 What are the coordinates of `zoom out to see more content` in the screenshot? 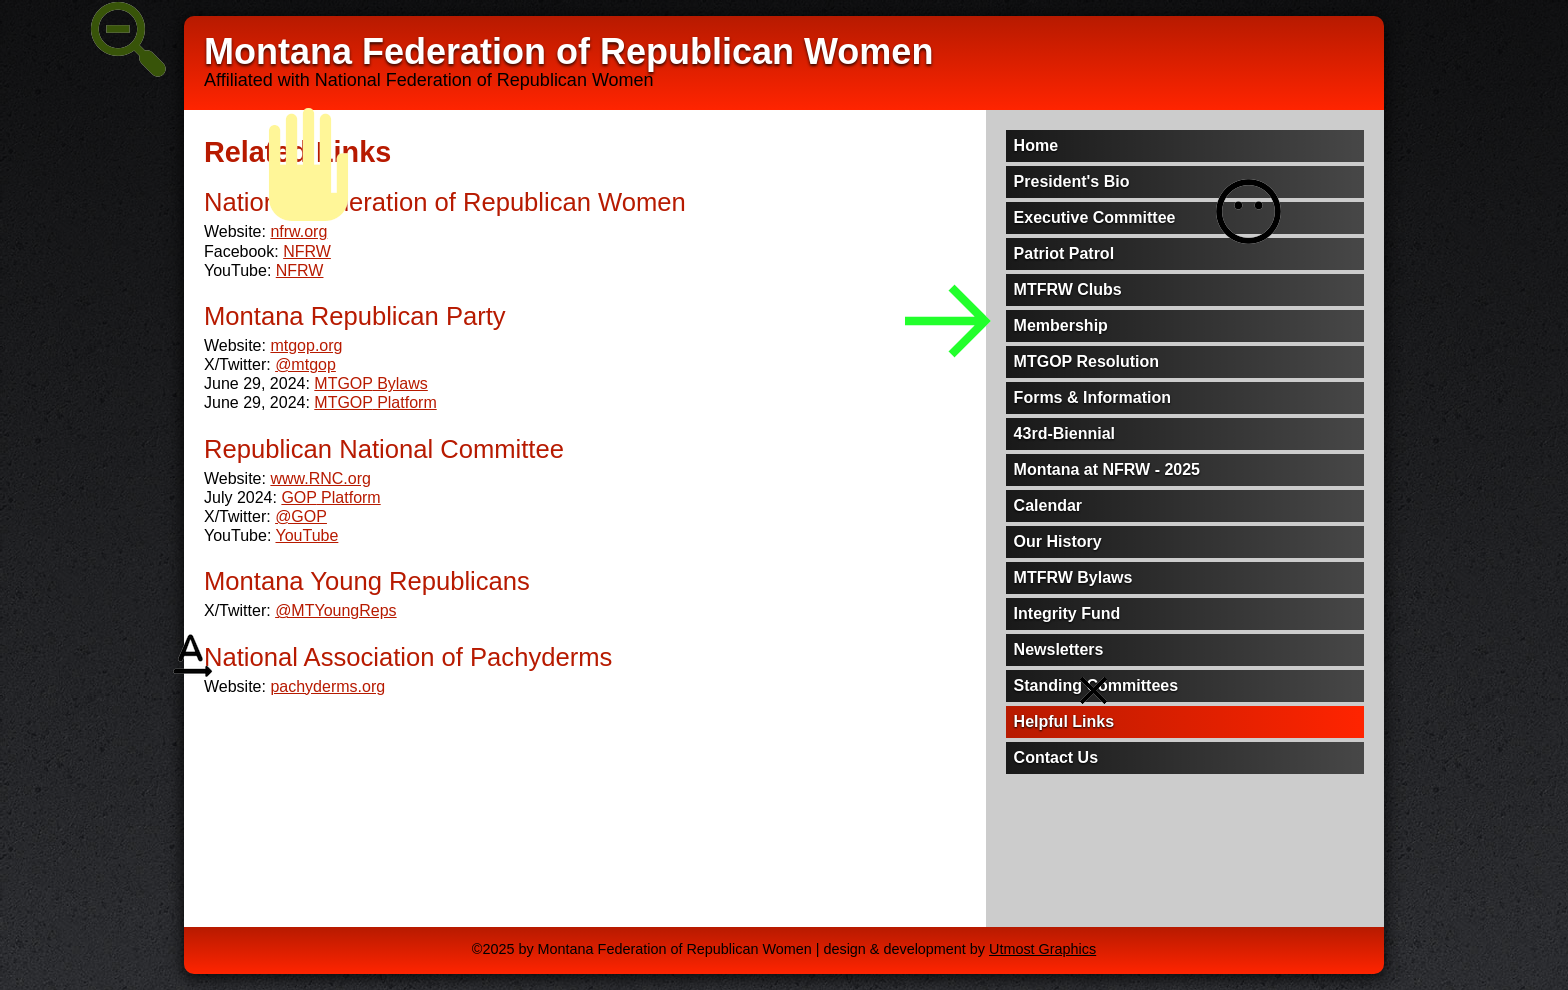 It's located at (129, 40).